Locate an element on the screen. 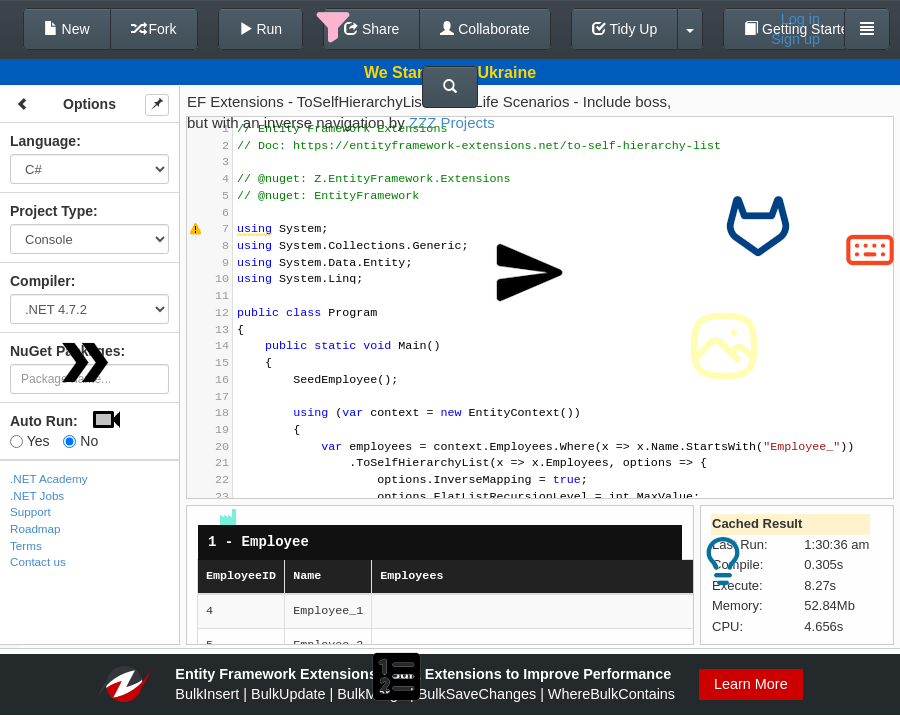  view photo gallery is located at coordinates (724, 346).